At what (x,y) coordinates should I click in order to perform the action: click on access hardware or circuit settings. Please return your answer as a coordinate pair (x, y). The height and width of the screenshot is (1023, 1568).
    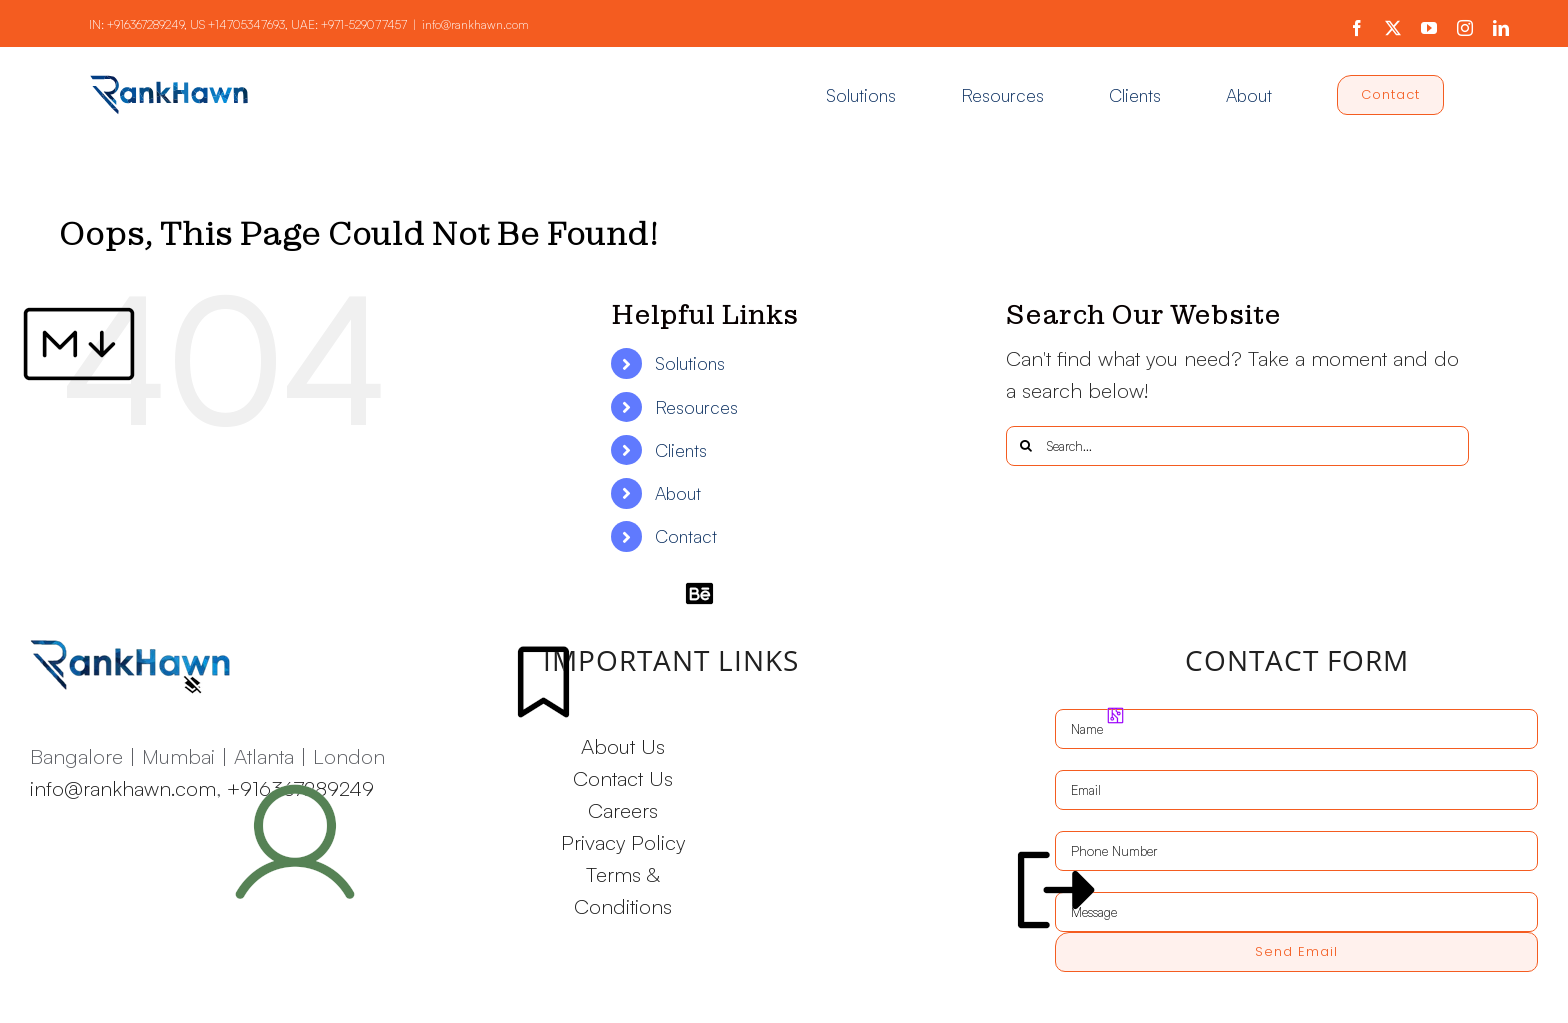
    Looking at the image, I should click on (1115, 715).